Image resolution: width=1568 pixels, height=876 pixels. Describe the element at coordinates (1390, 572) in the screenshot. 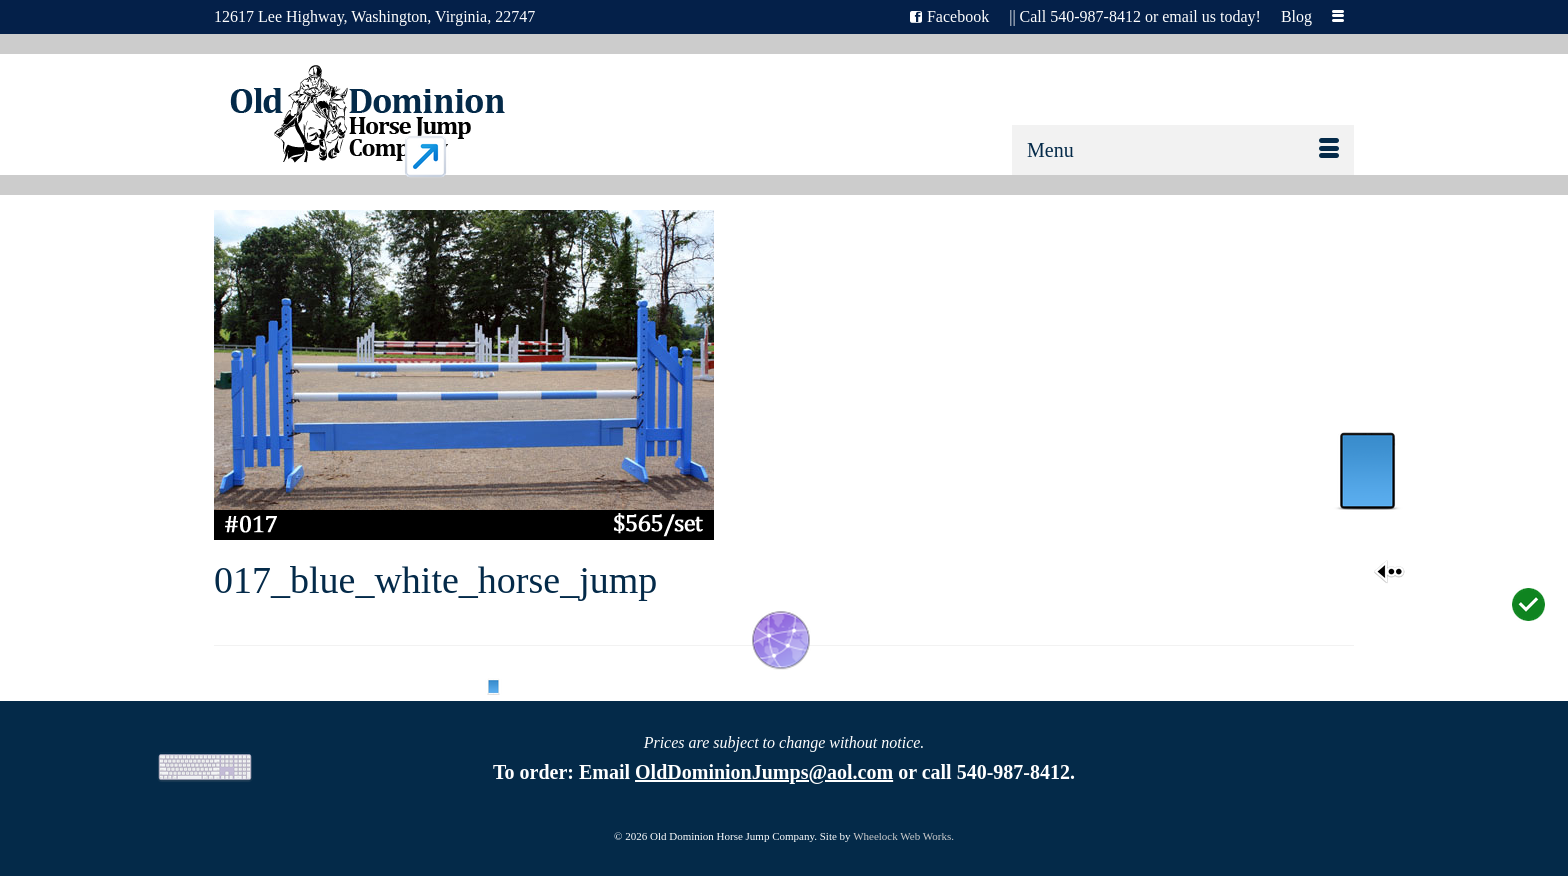

I see `go back to previous screen` at that location.